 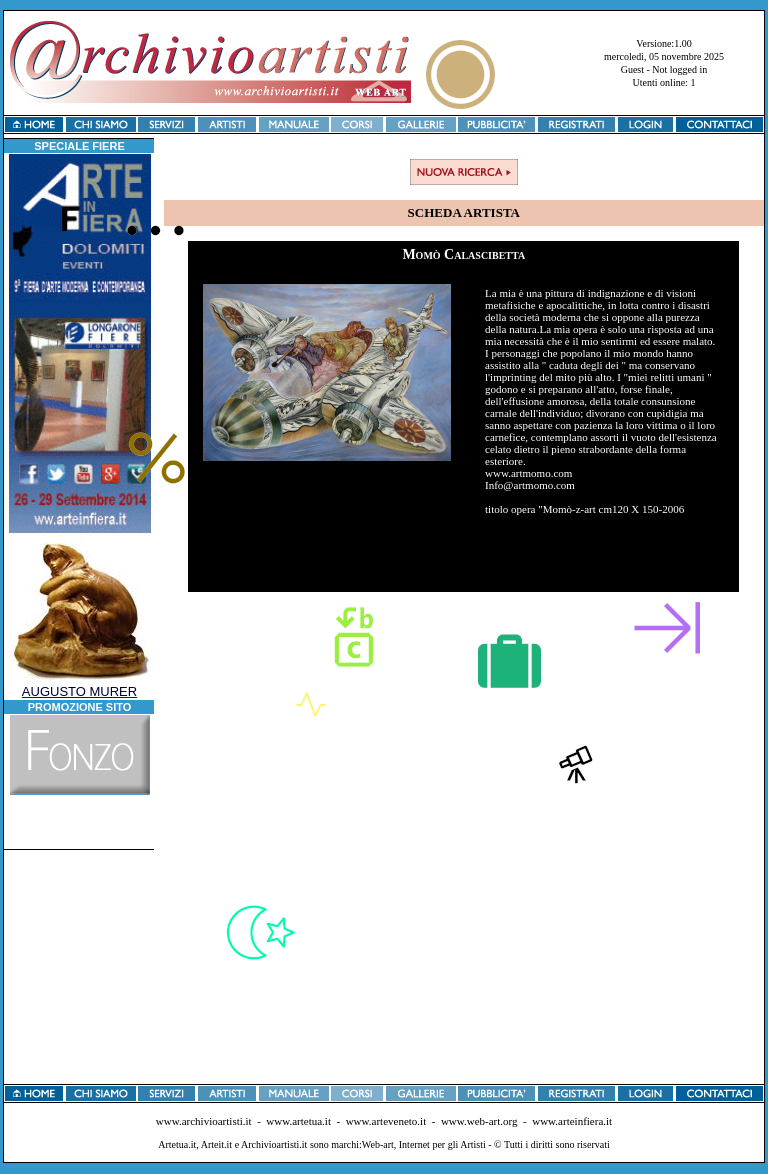 I want to click on access more options or actions, so click(x=155, y=230).